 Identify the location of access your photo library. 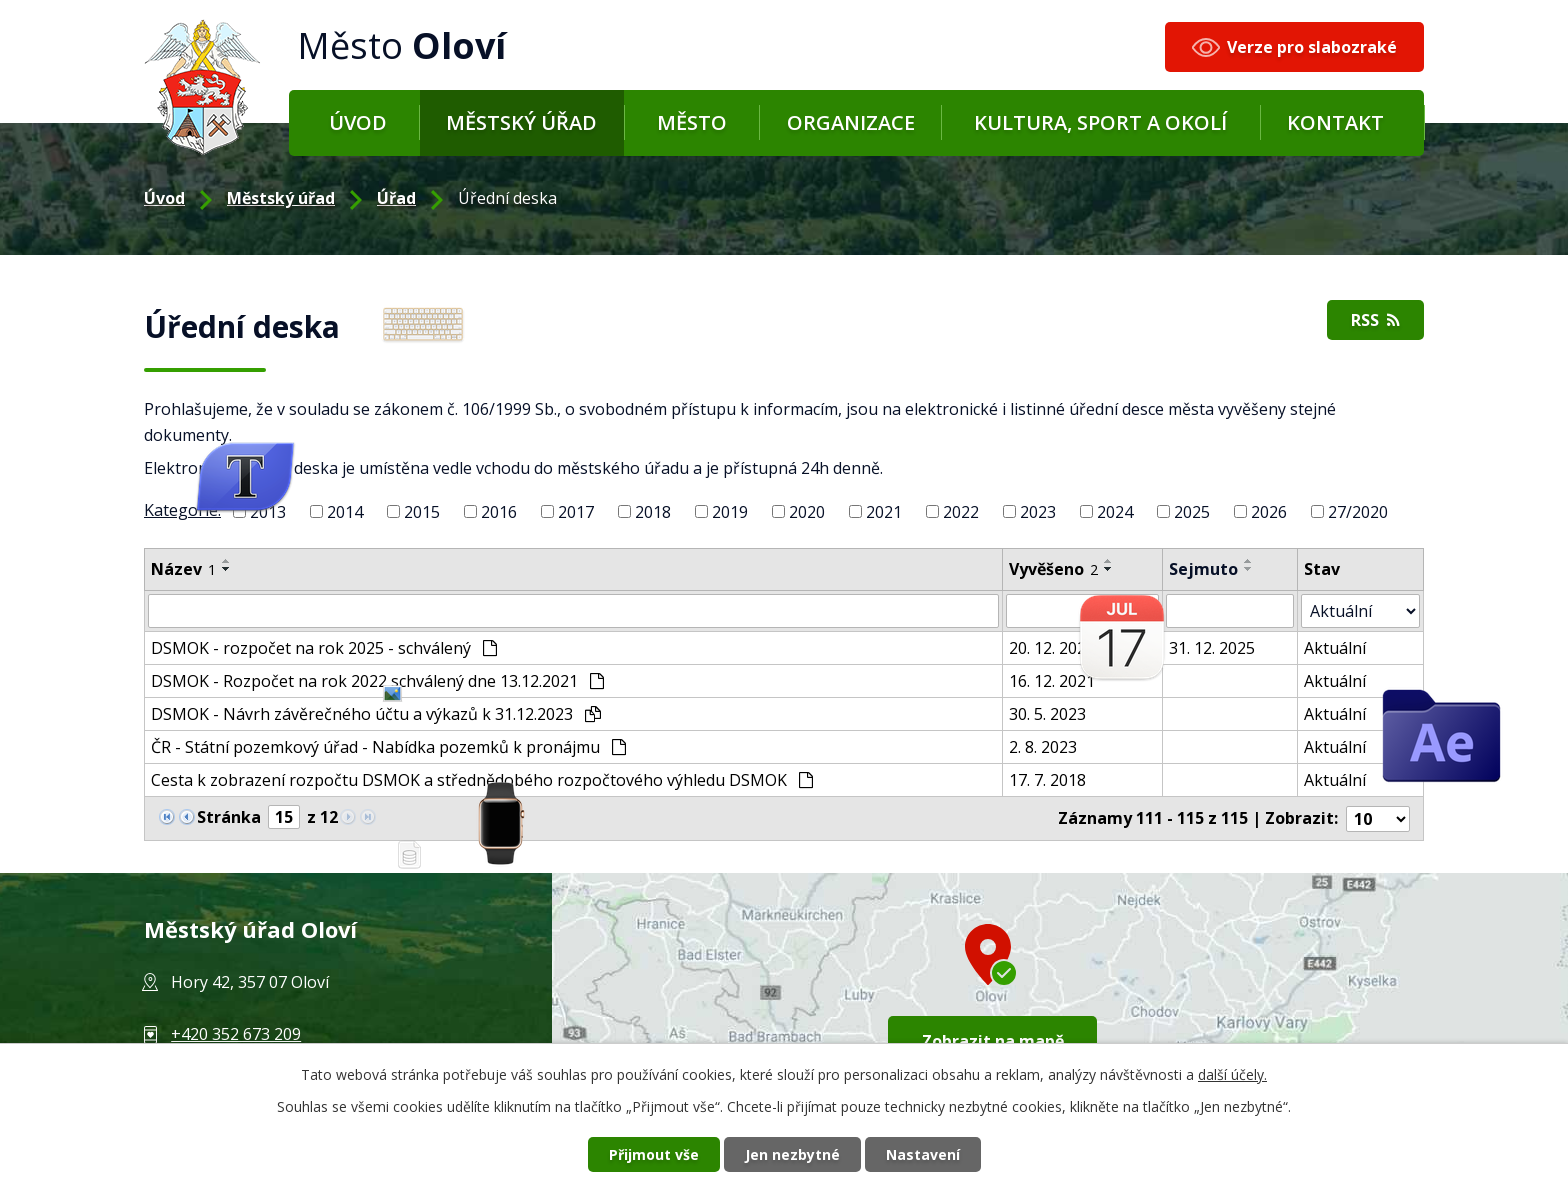
(392, 693).